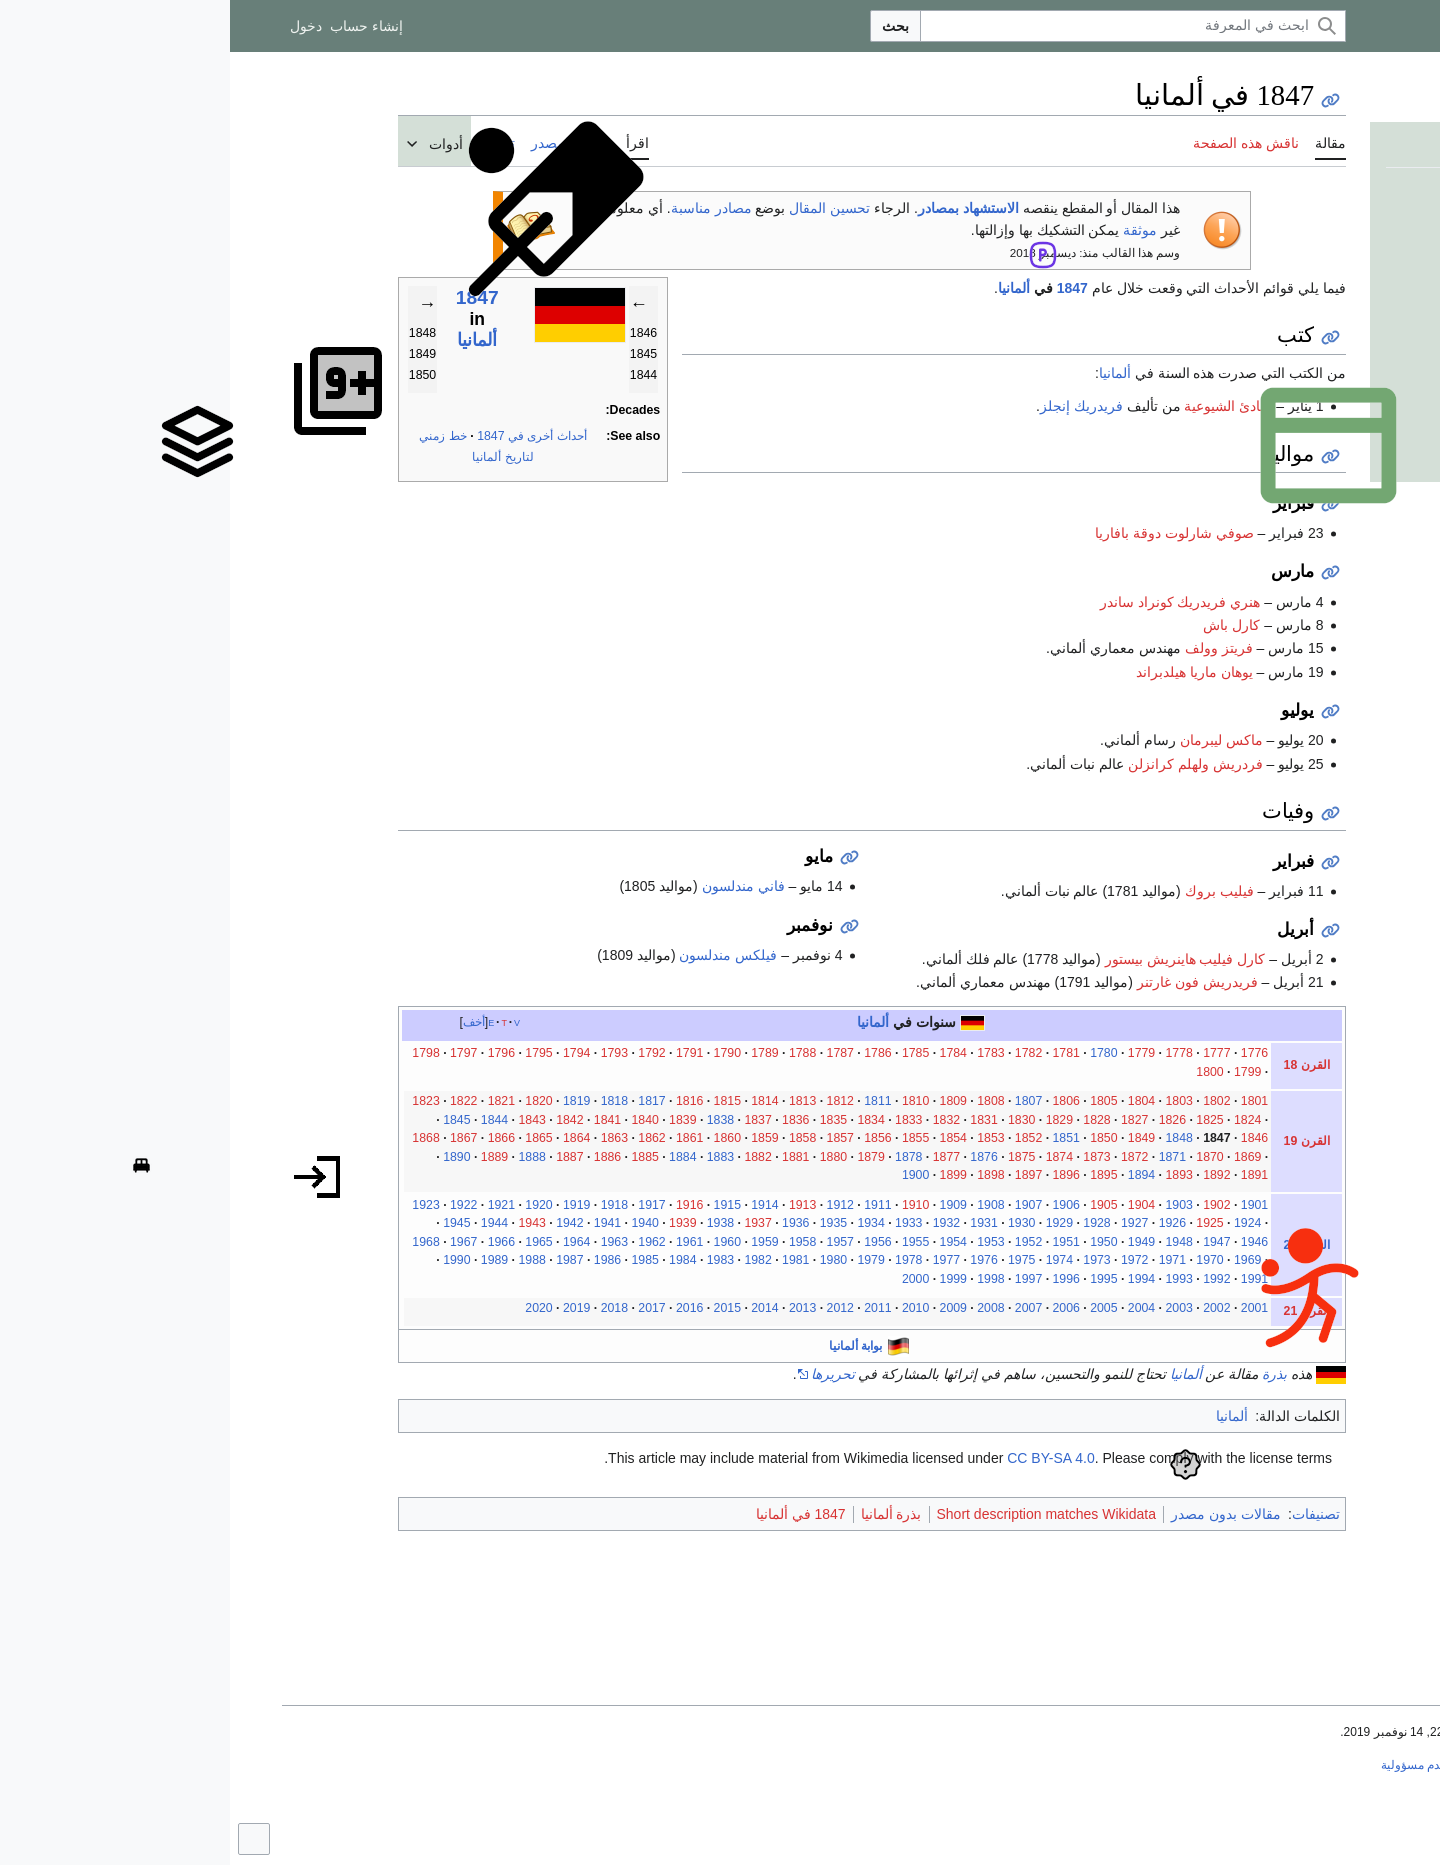 This screenshot has height=1865, width=1440. I want to click on select single bed room option, so click(141, 1165).